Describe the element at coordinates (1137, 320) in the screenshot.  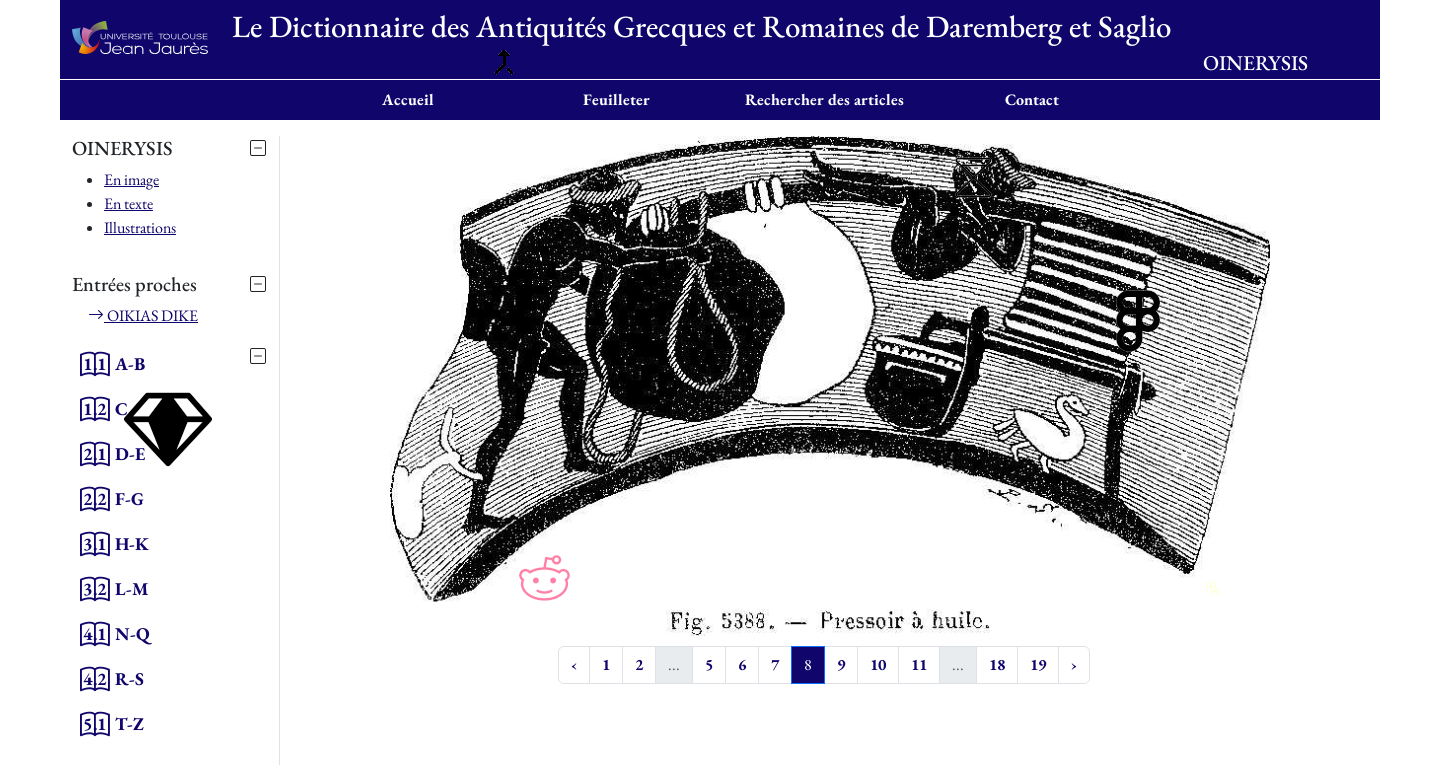
I see `open figma design file` at that location.